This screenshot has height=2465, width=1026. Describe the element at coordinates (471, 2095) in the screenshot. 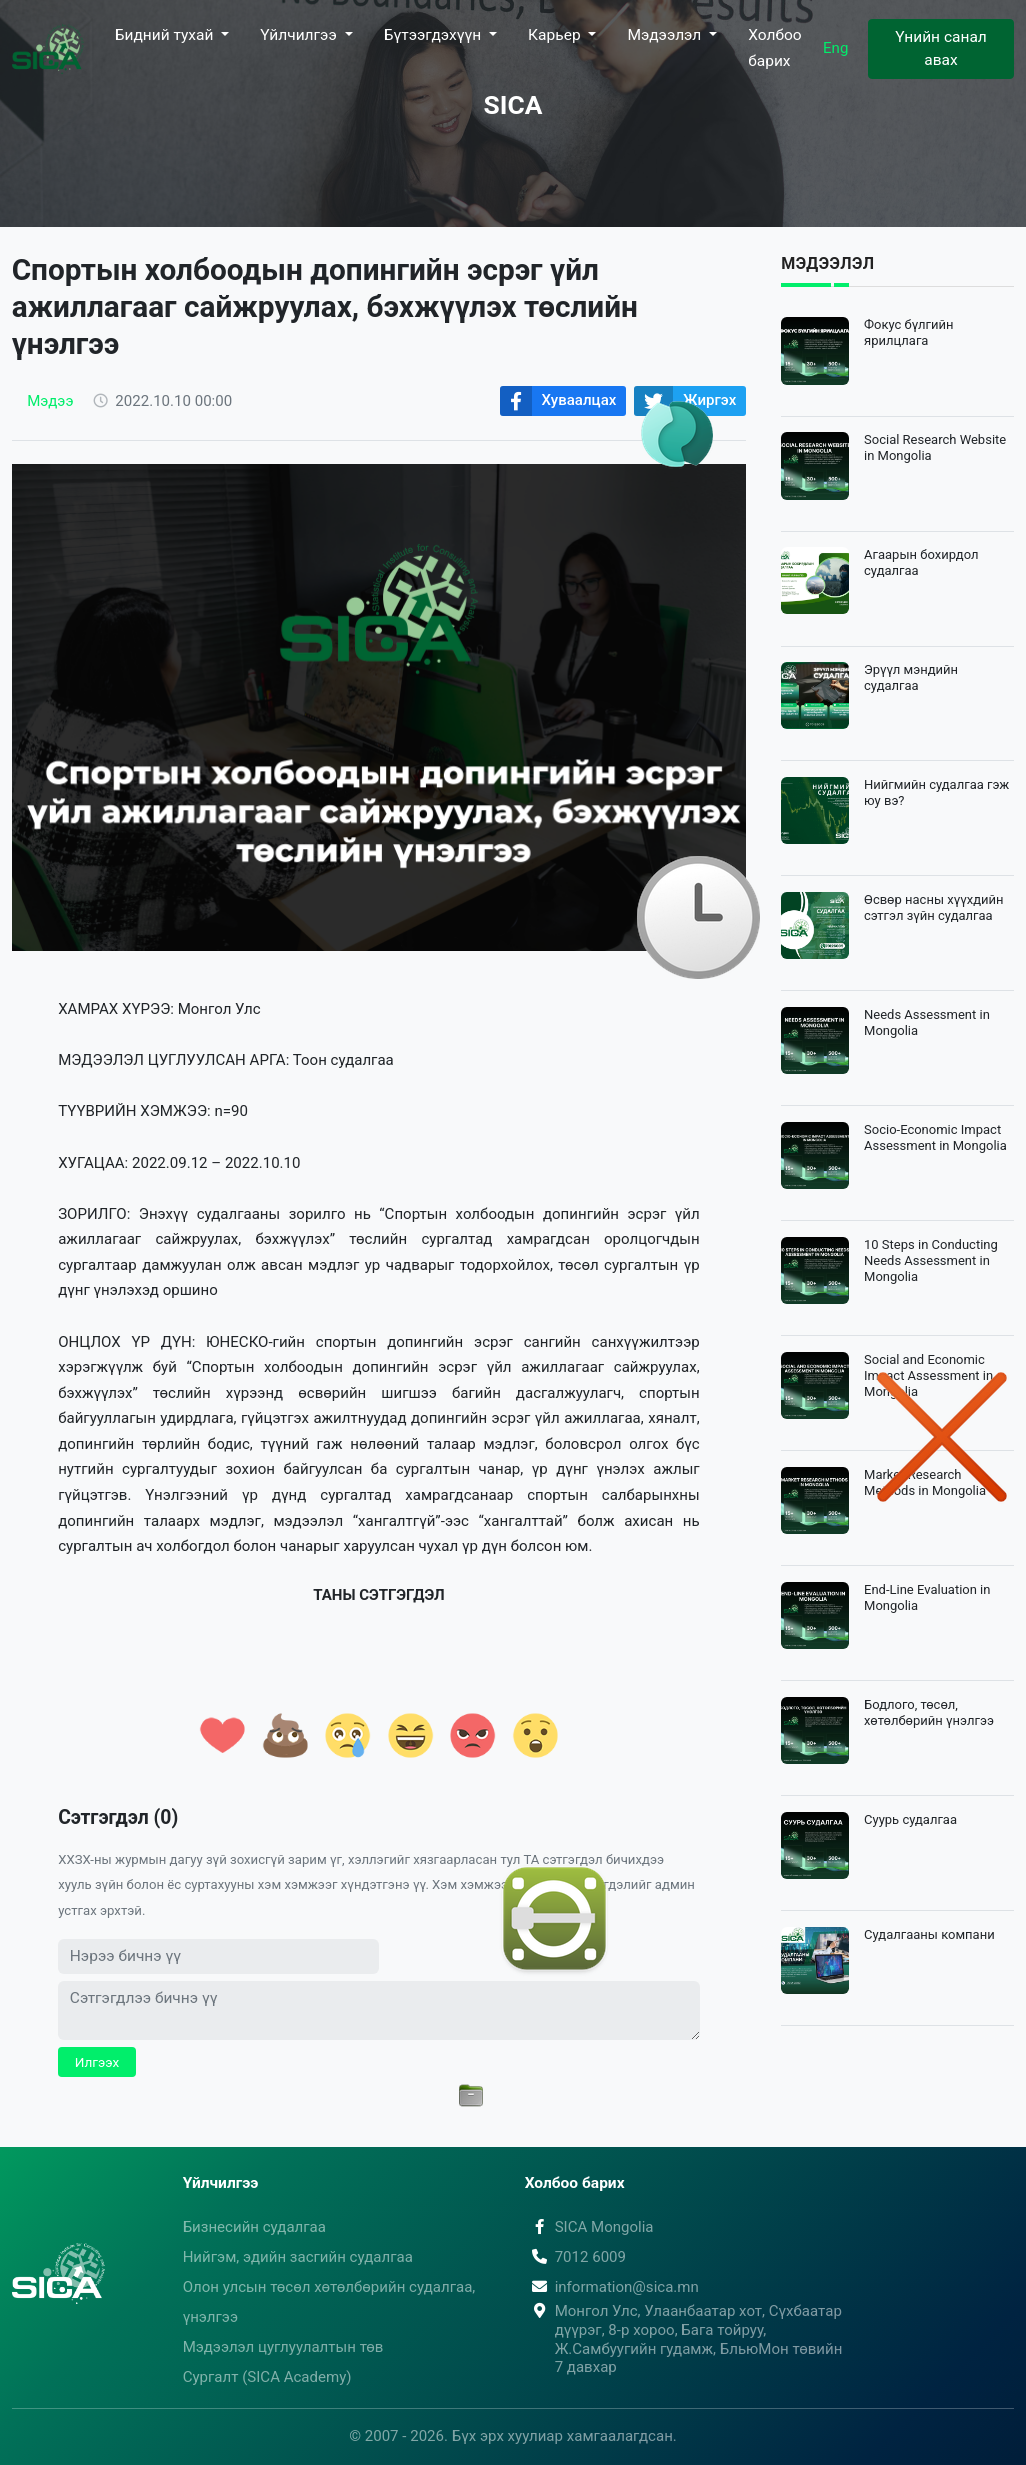

I see `open file manager application` at that location.